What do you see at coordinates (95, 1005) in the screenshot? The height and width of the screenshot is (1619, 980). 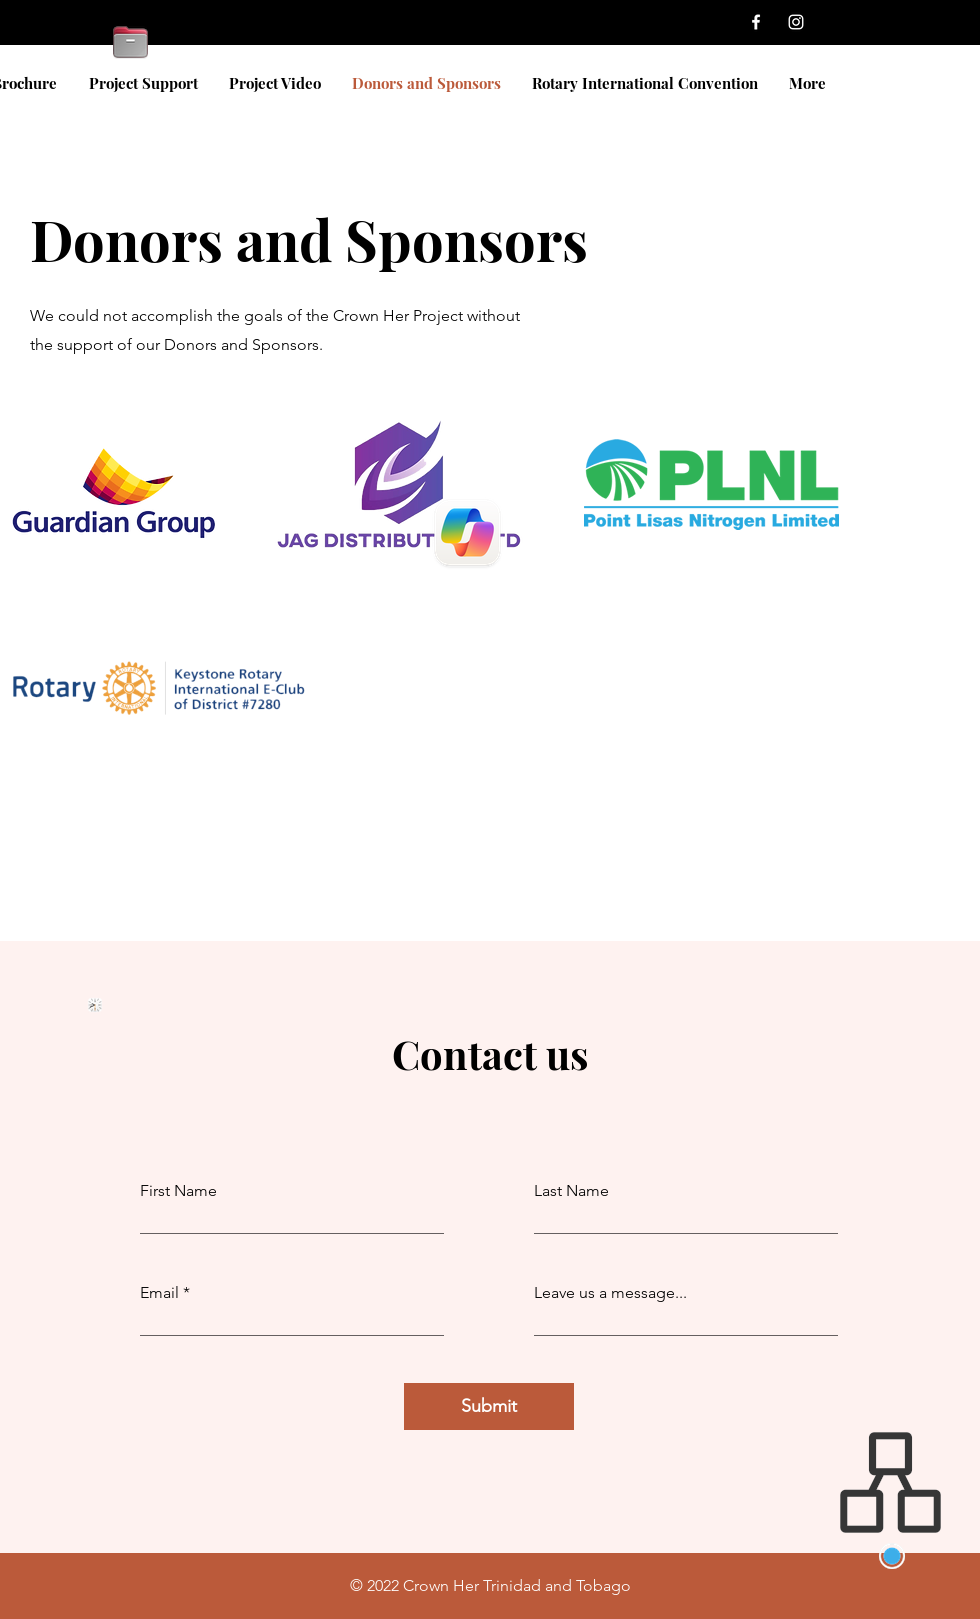 I see `open date and time settings` at bounding box center [95, 1005].